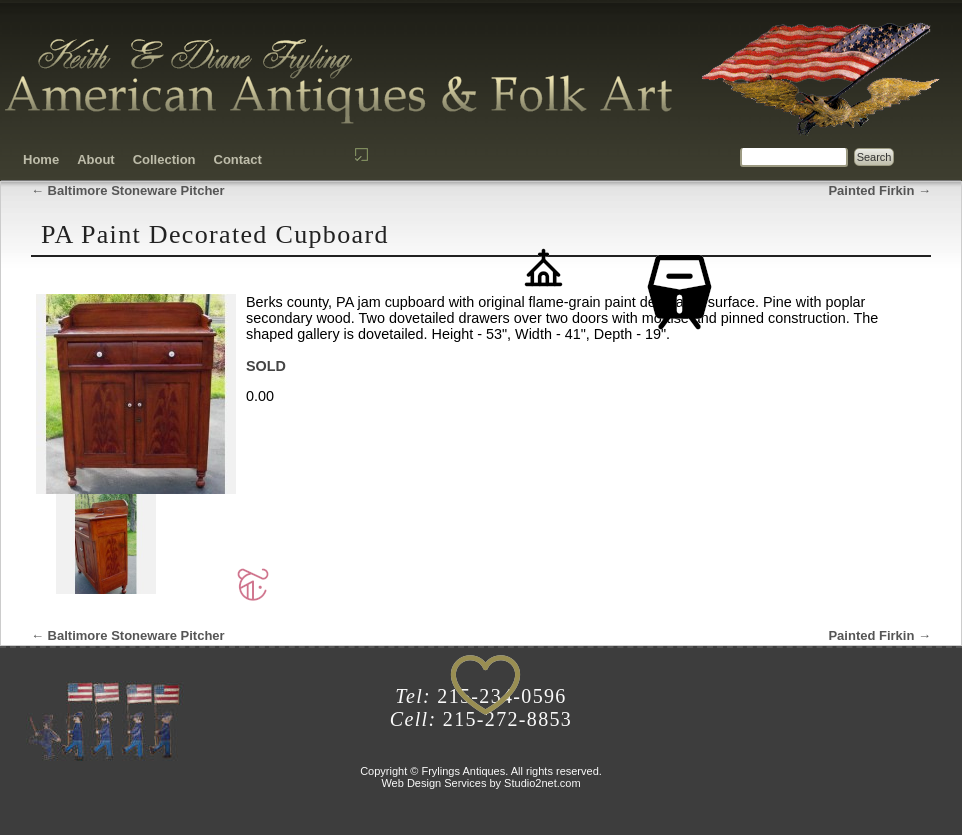 The width and height of the screenshot is (962, 835). Describe the element at coordinates (543, 267) in the screenshot. I see `view nearby churches or places of worship` at that location.